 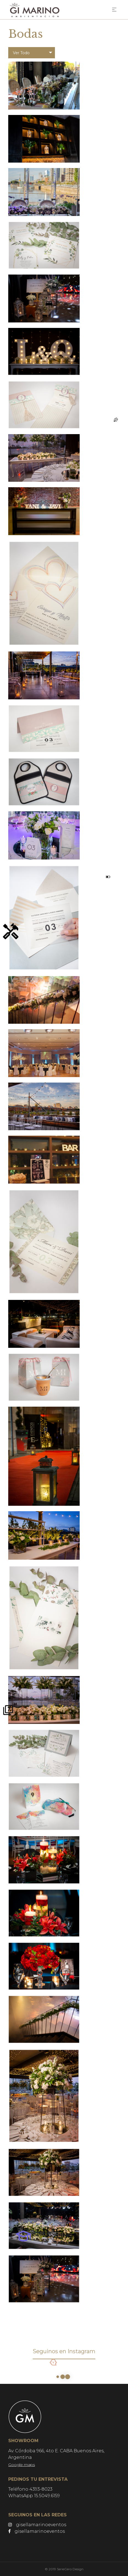 I want to click on indicates battery is at 50% charge, so click(x=108, y=877).